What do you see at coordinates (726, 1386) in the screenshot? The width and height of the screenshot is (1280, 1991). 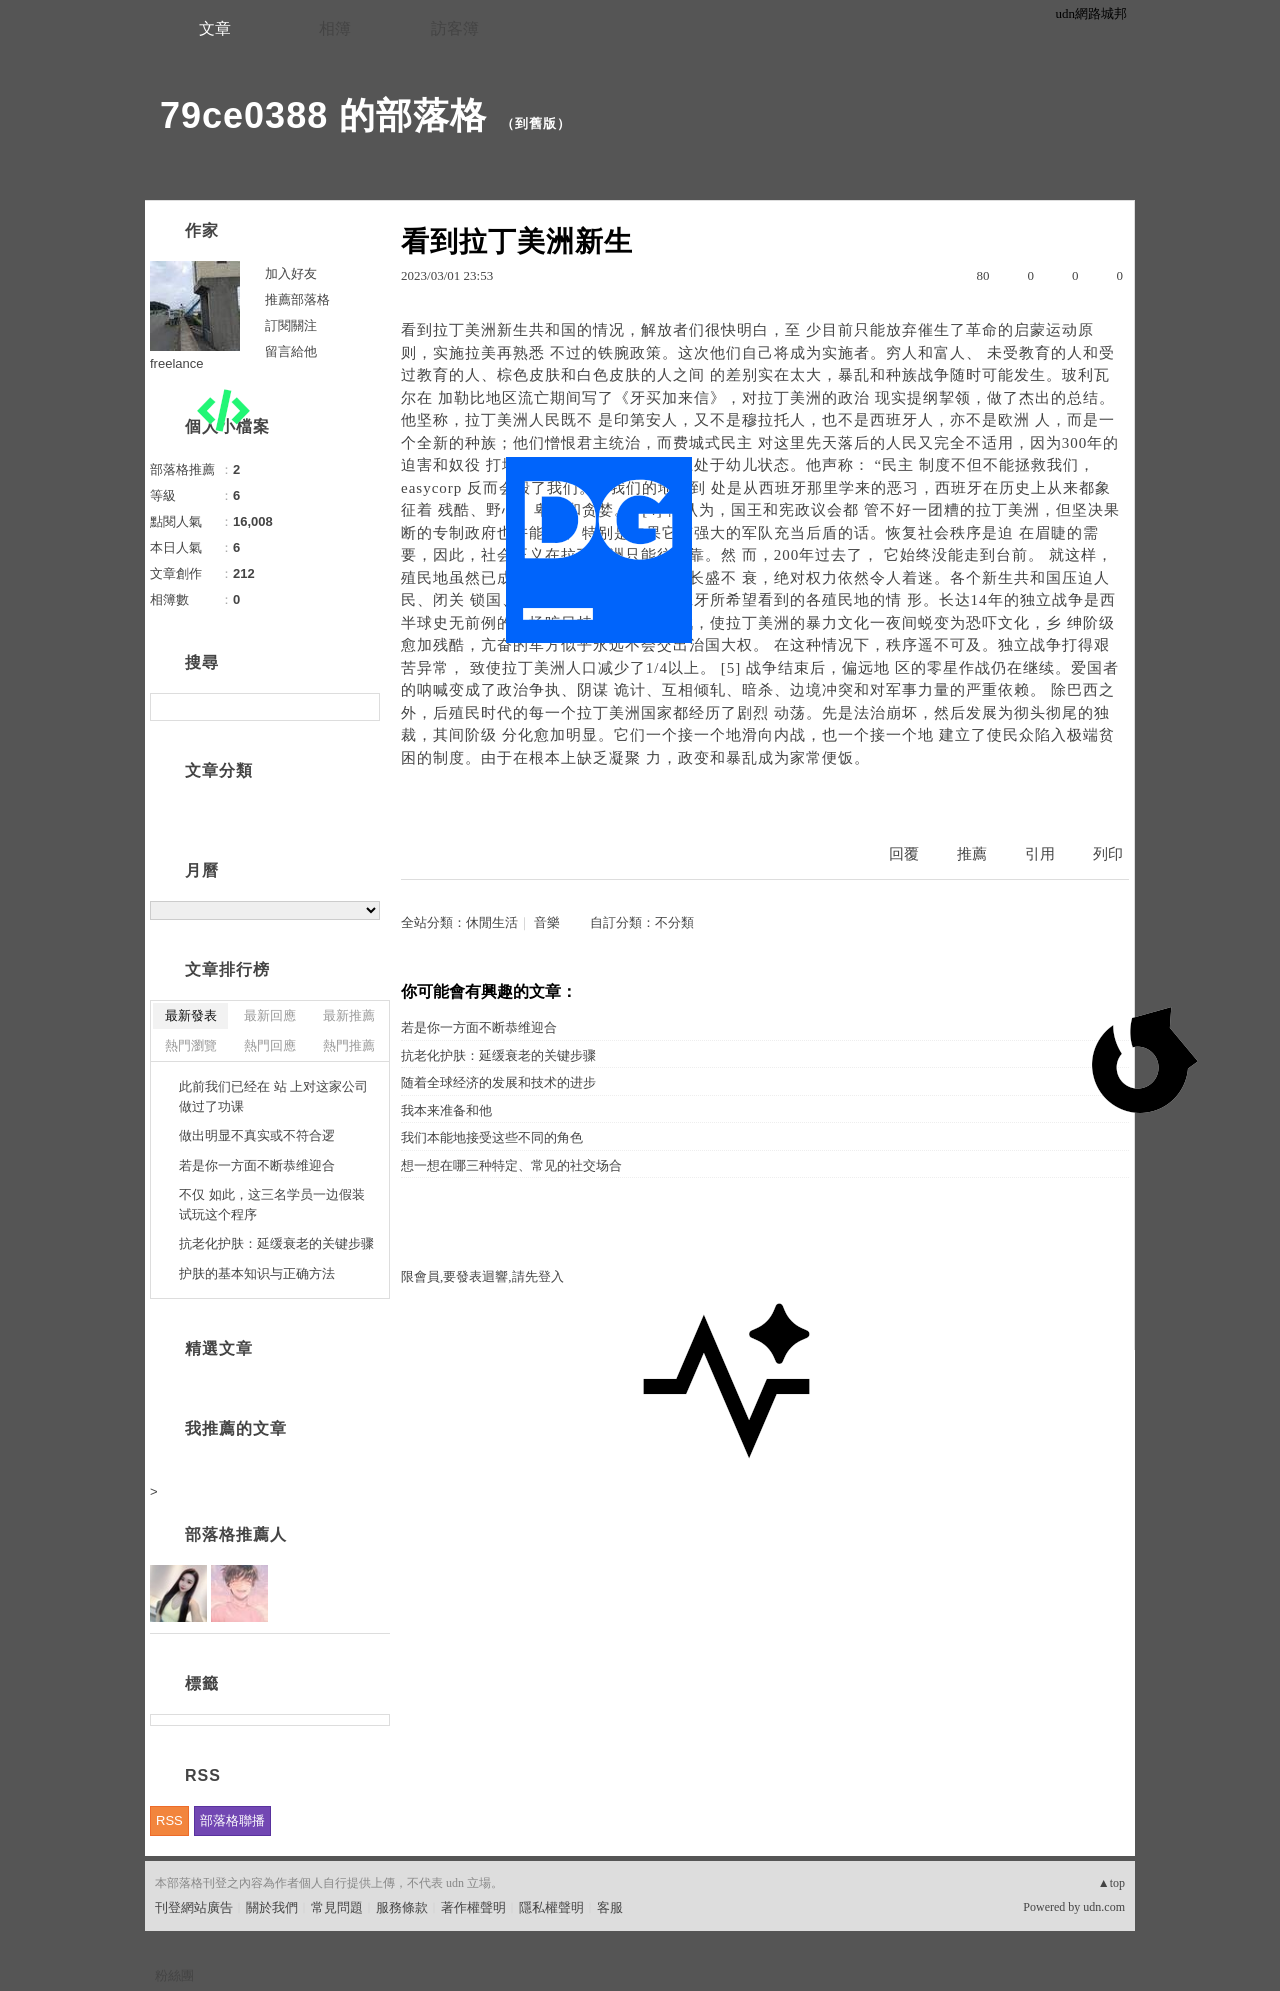 I see `access AI-powered health monitoring` at bounding box center [726, 1386].